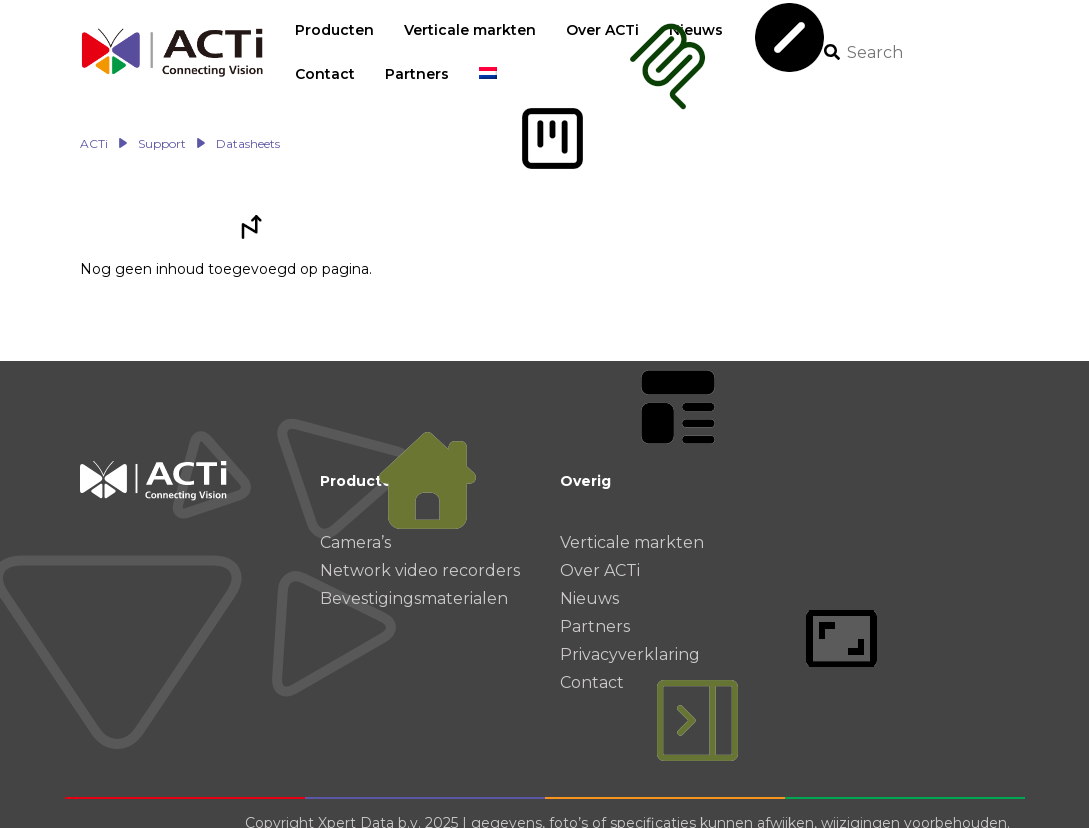 This screenshot has width=1089, height=828. I want to click on navigate to home screen, so click(427, 480).